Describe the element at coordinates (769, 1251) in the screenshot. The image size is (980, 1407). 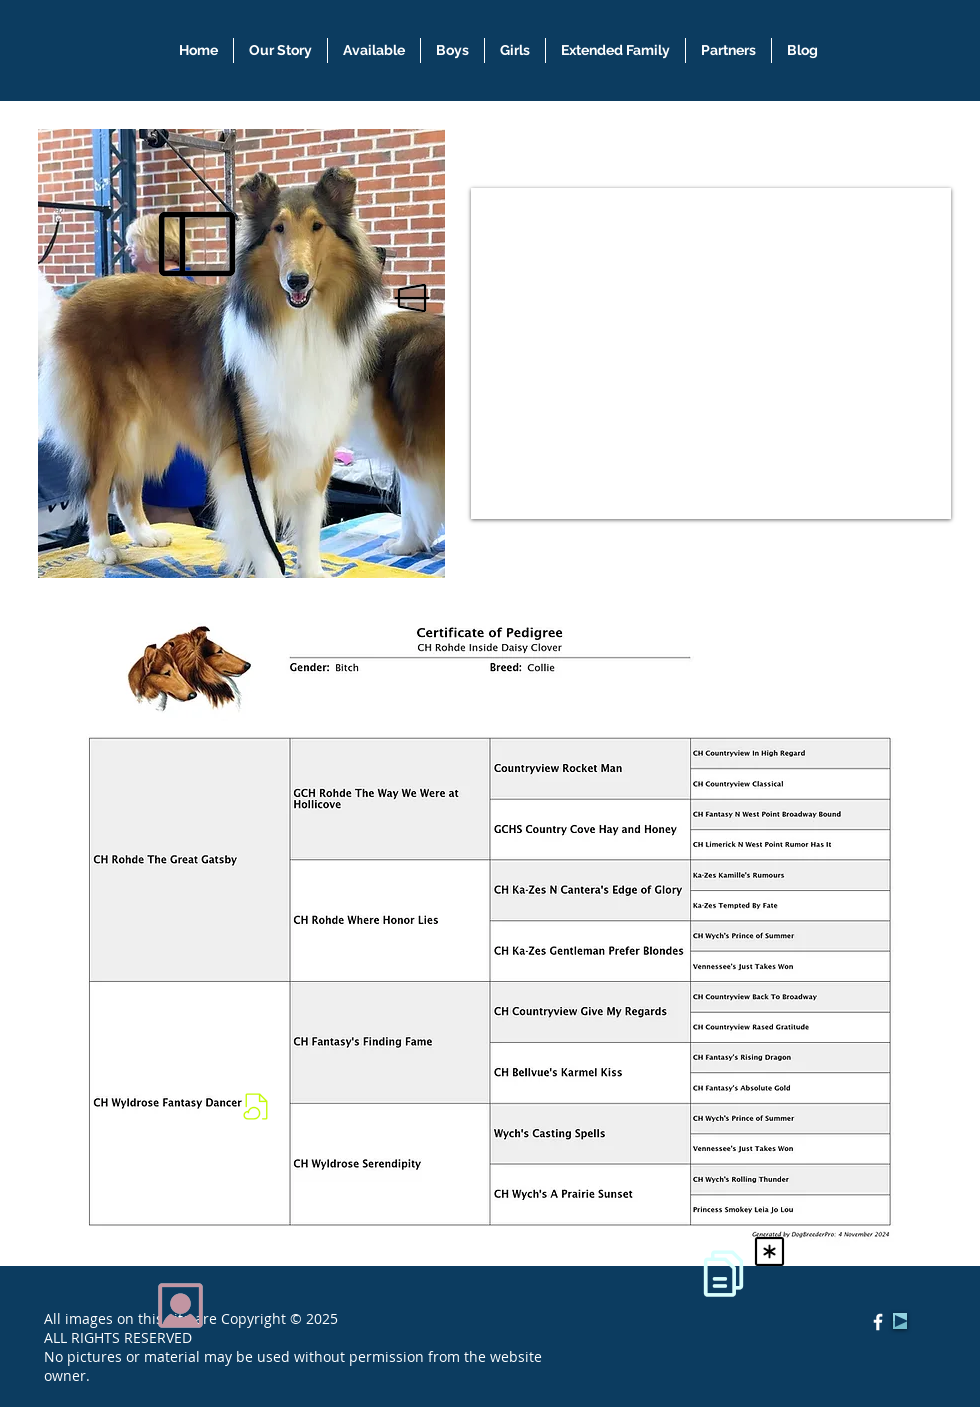
I see `generate a new access key or password` at that location.